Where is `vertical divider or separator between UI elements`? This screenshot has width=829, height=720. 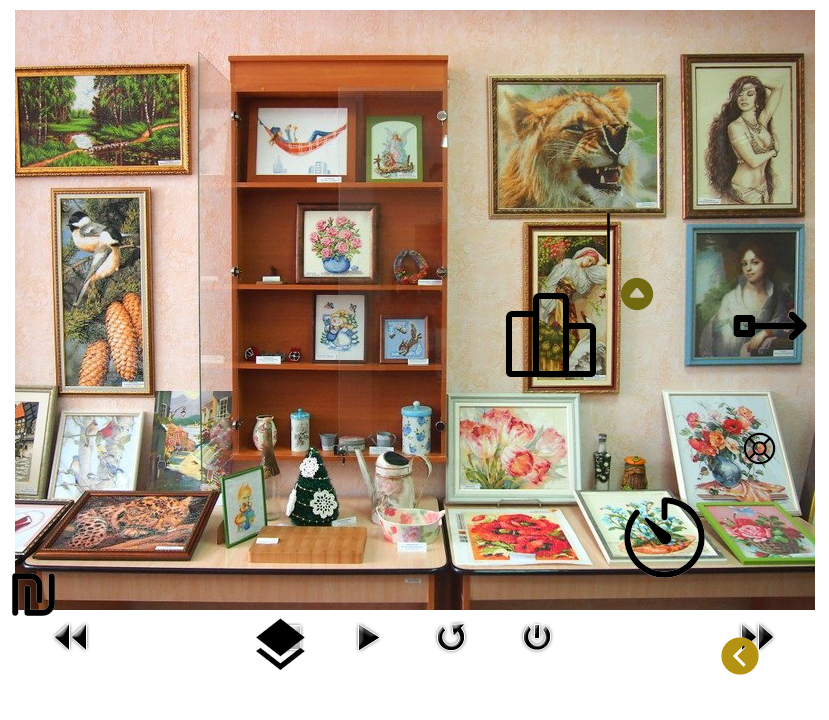 vertical divider or separator between UI elements is located at coordinates (608, 238).